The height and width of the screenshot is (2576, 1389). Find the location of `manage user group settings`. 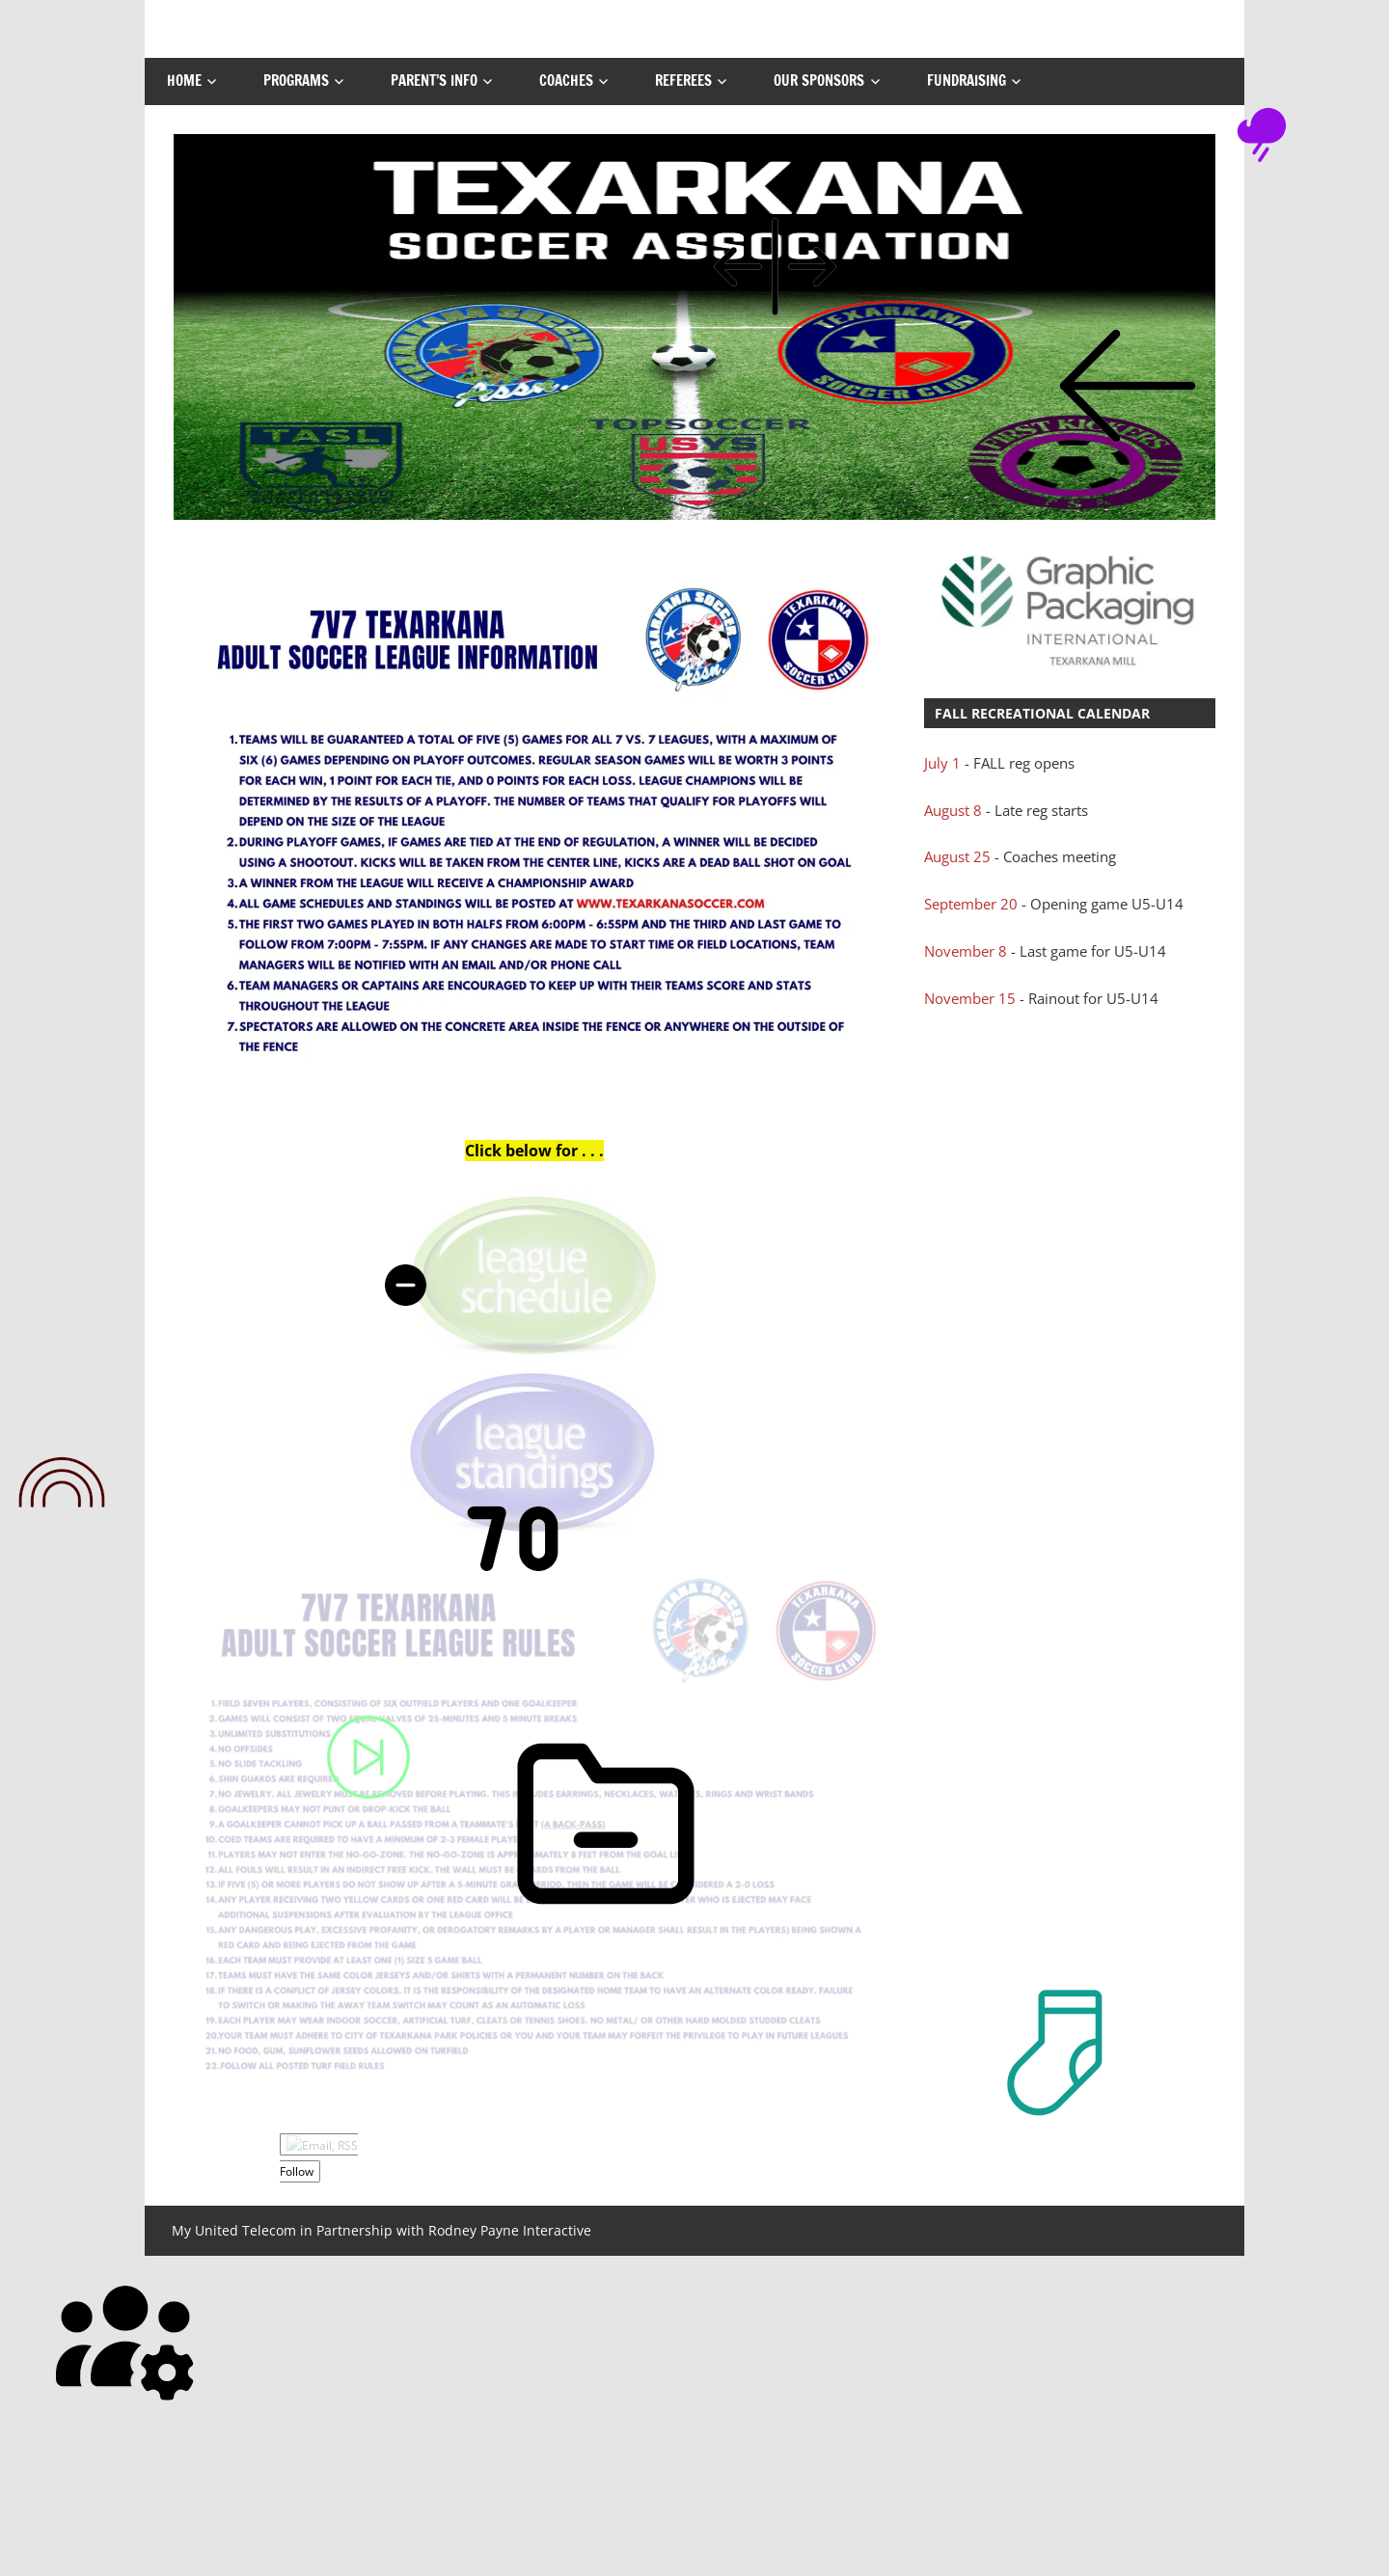

manage user group settings is located at coordinates (125, 2338).